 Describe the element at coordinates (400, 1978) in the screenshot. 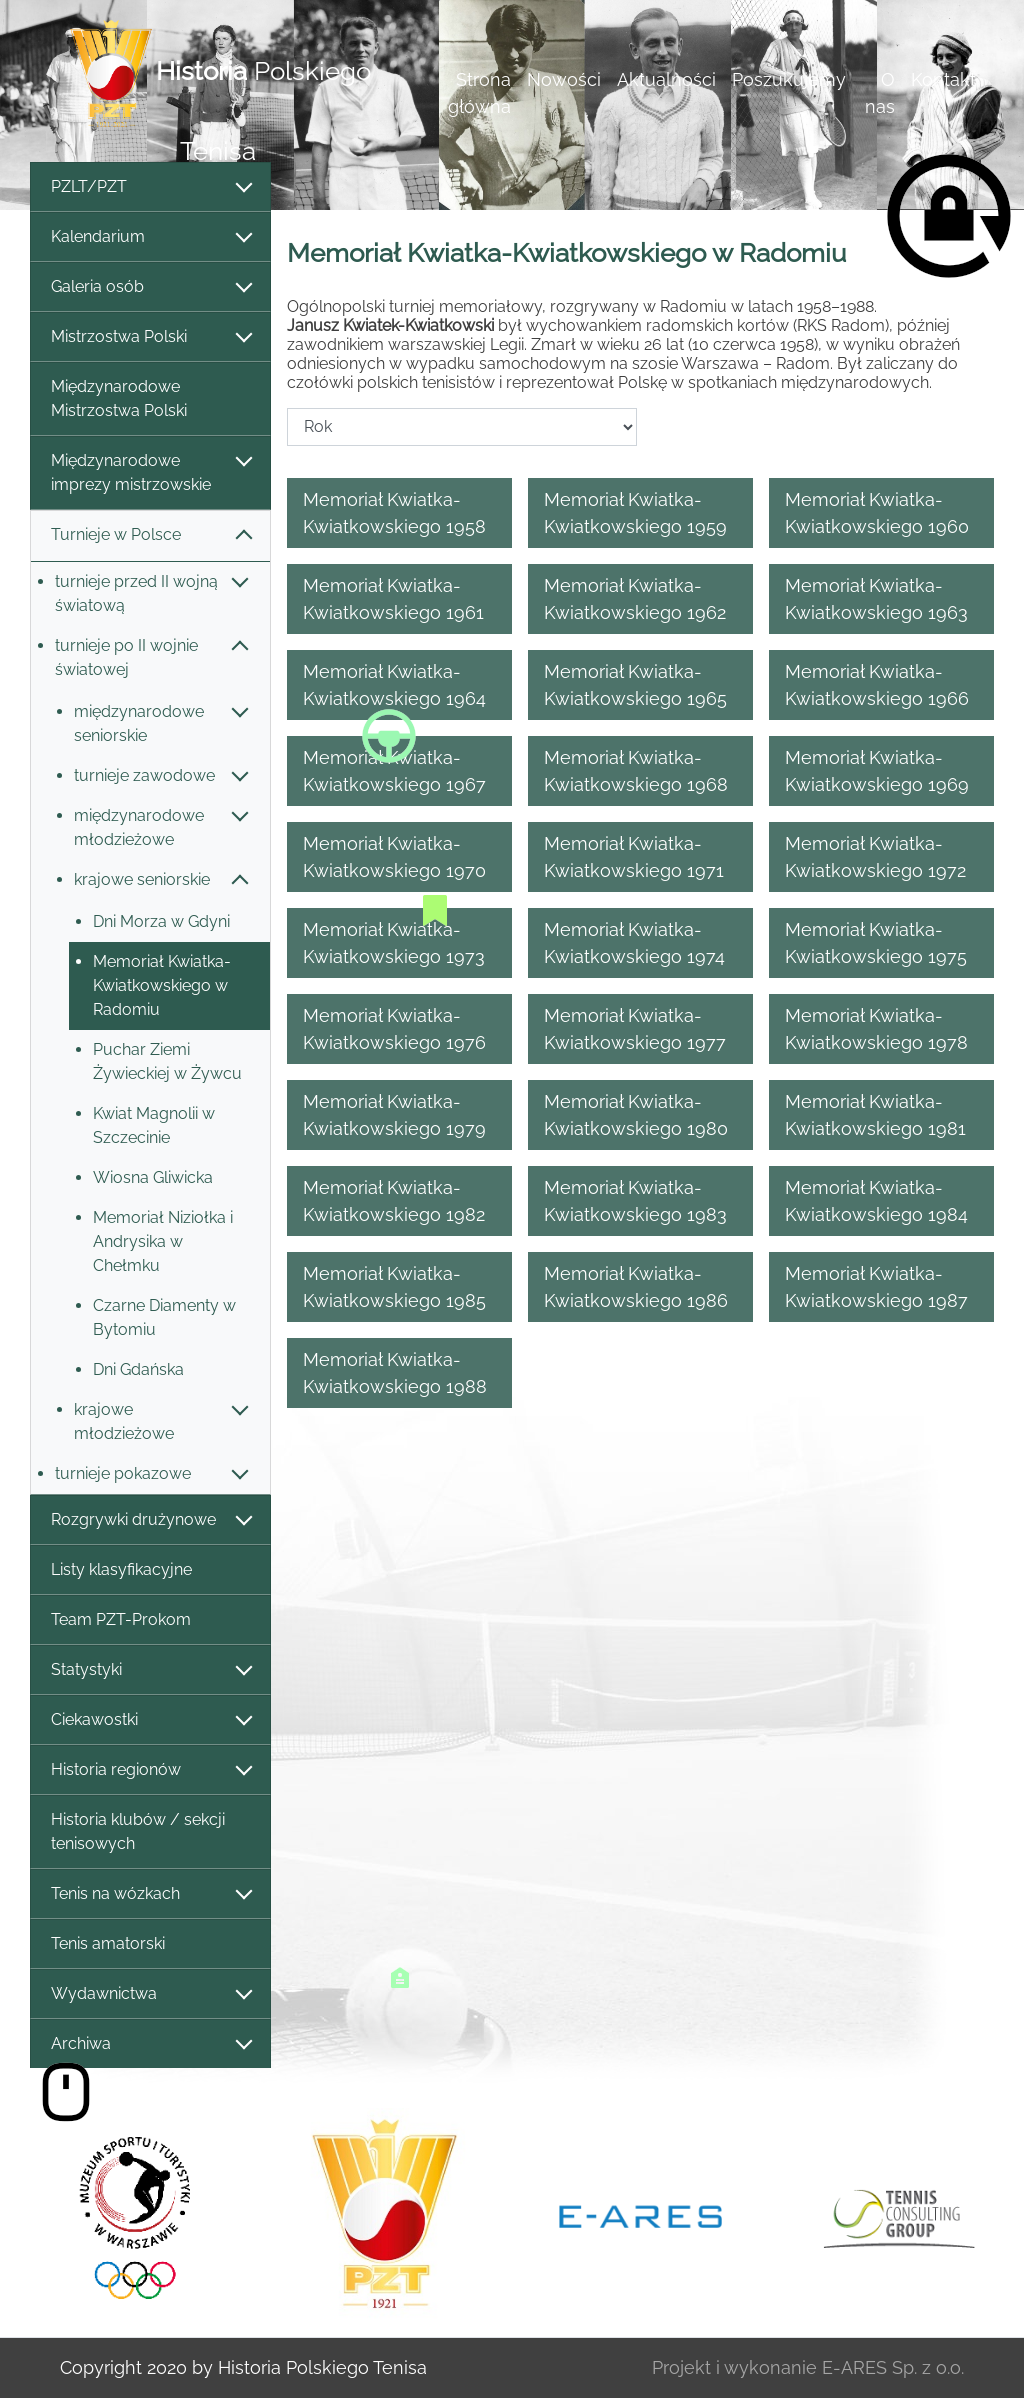

I see `view product pricing or deals` at that location.